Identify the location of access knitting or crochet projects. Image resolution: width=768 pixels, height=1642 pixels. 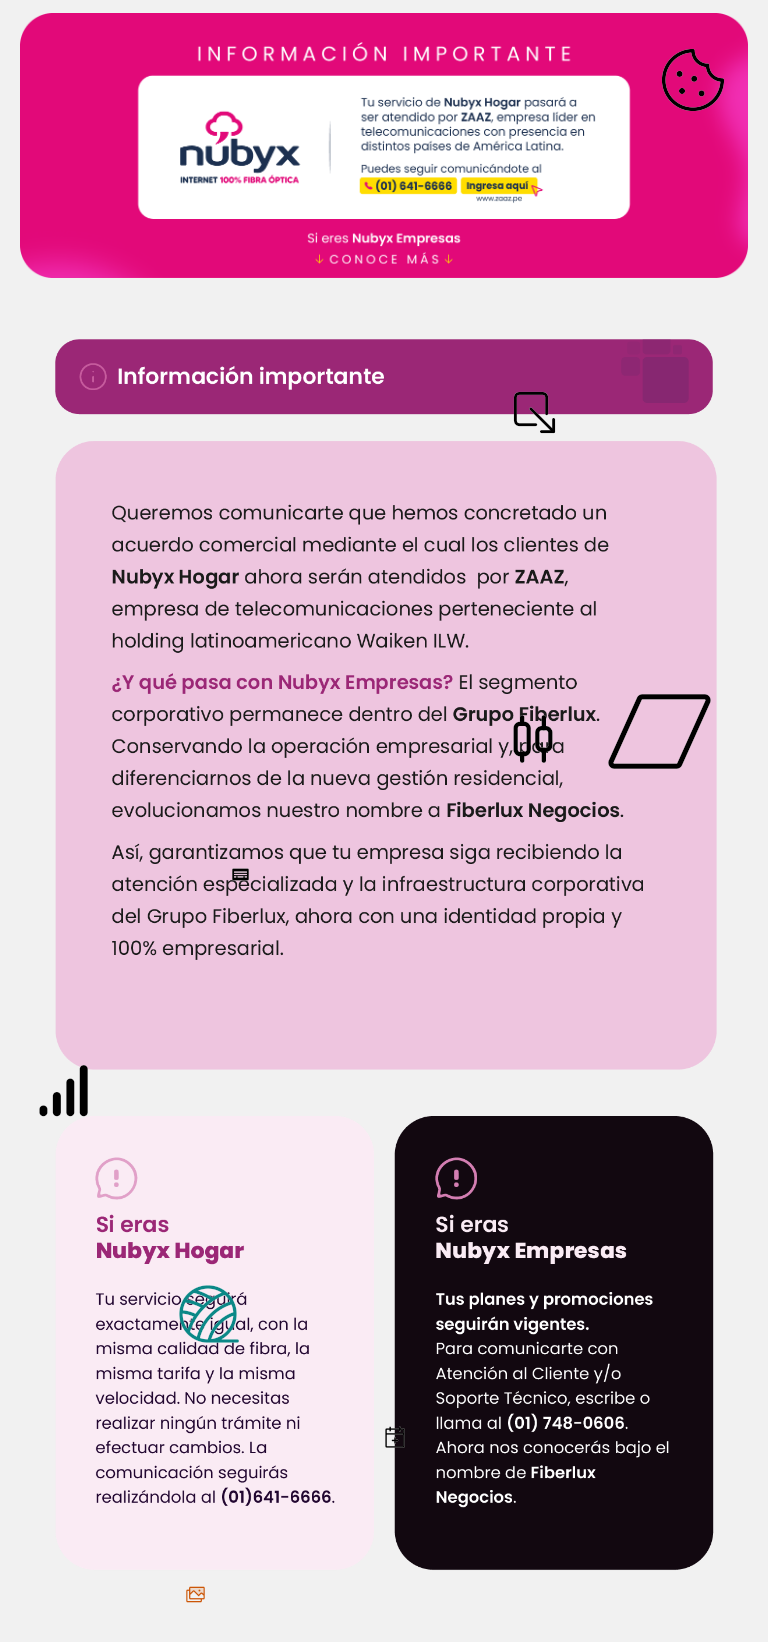
(208, 1314).